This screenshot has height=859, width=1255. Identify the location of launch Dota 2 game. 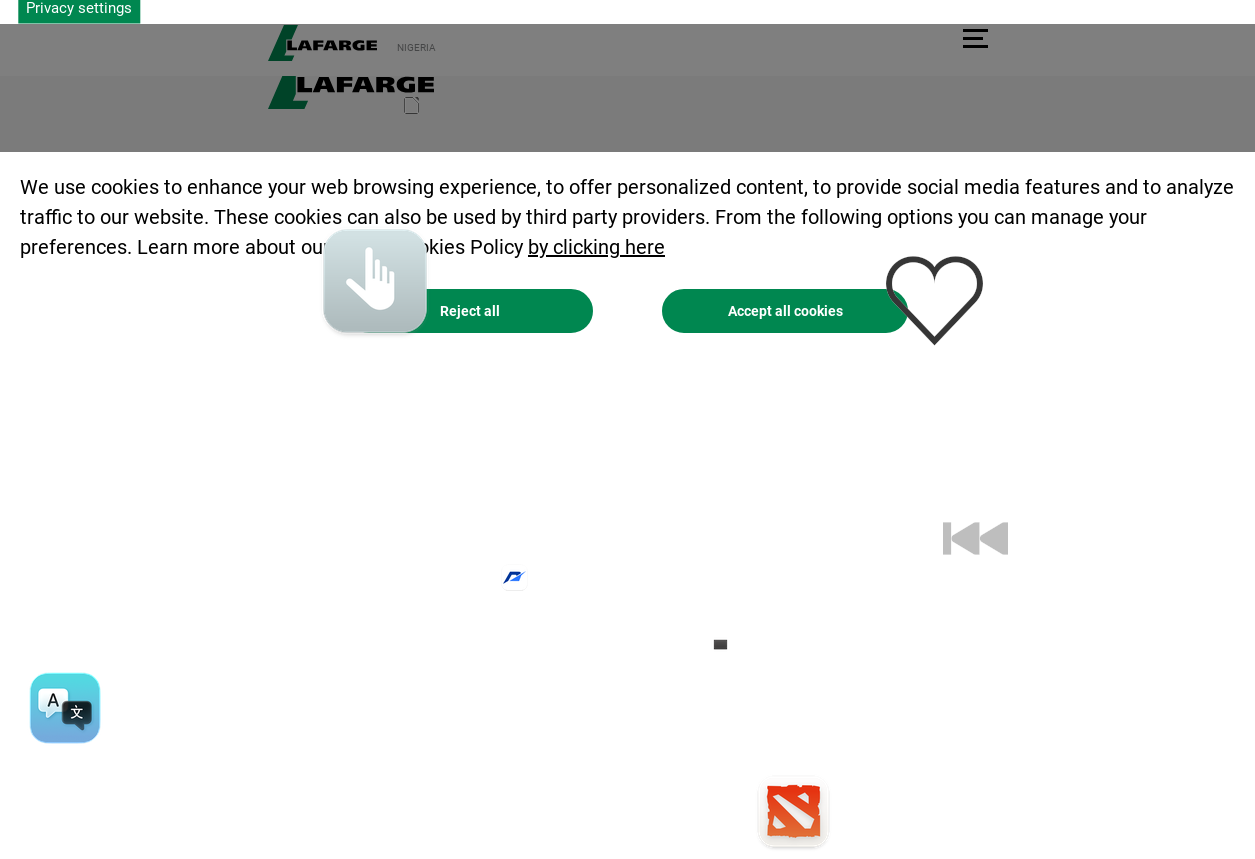
(793, 811).